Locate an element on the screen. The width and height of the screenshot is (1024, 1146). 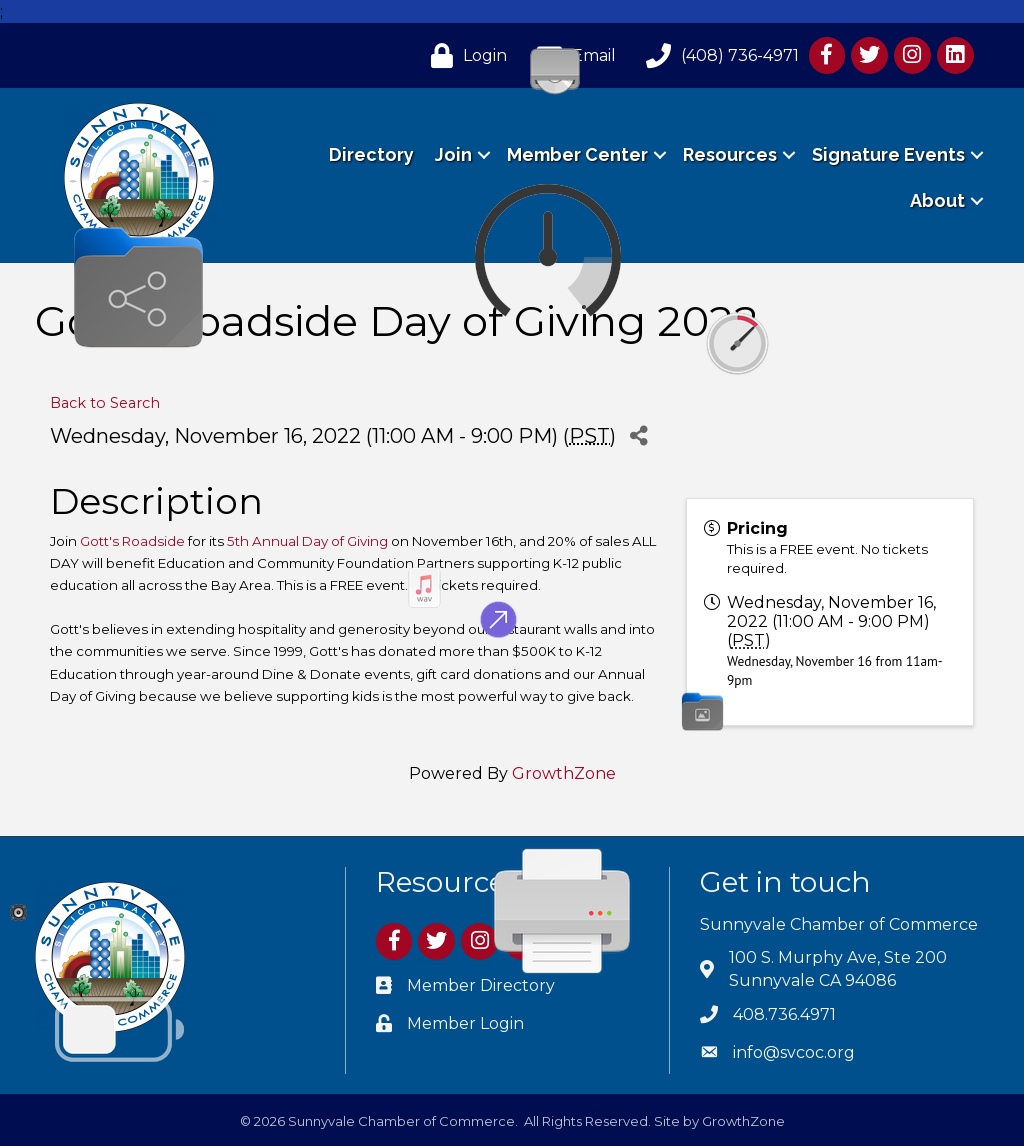
access optical disc drive is located at coordinates (555, 69).